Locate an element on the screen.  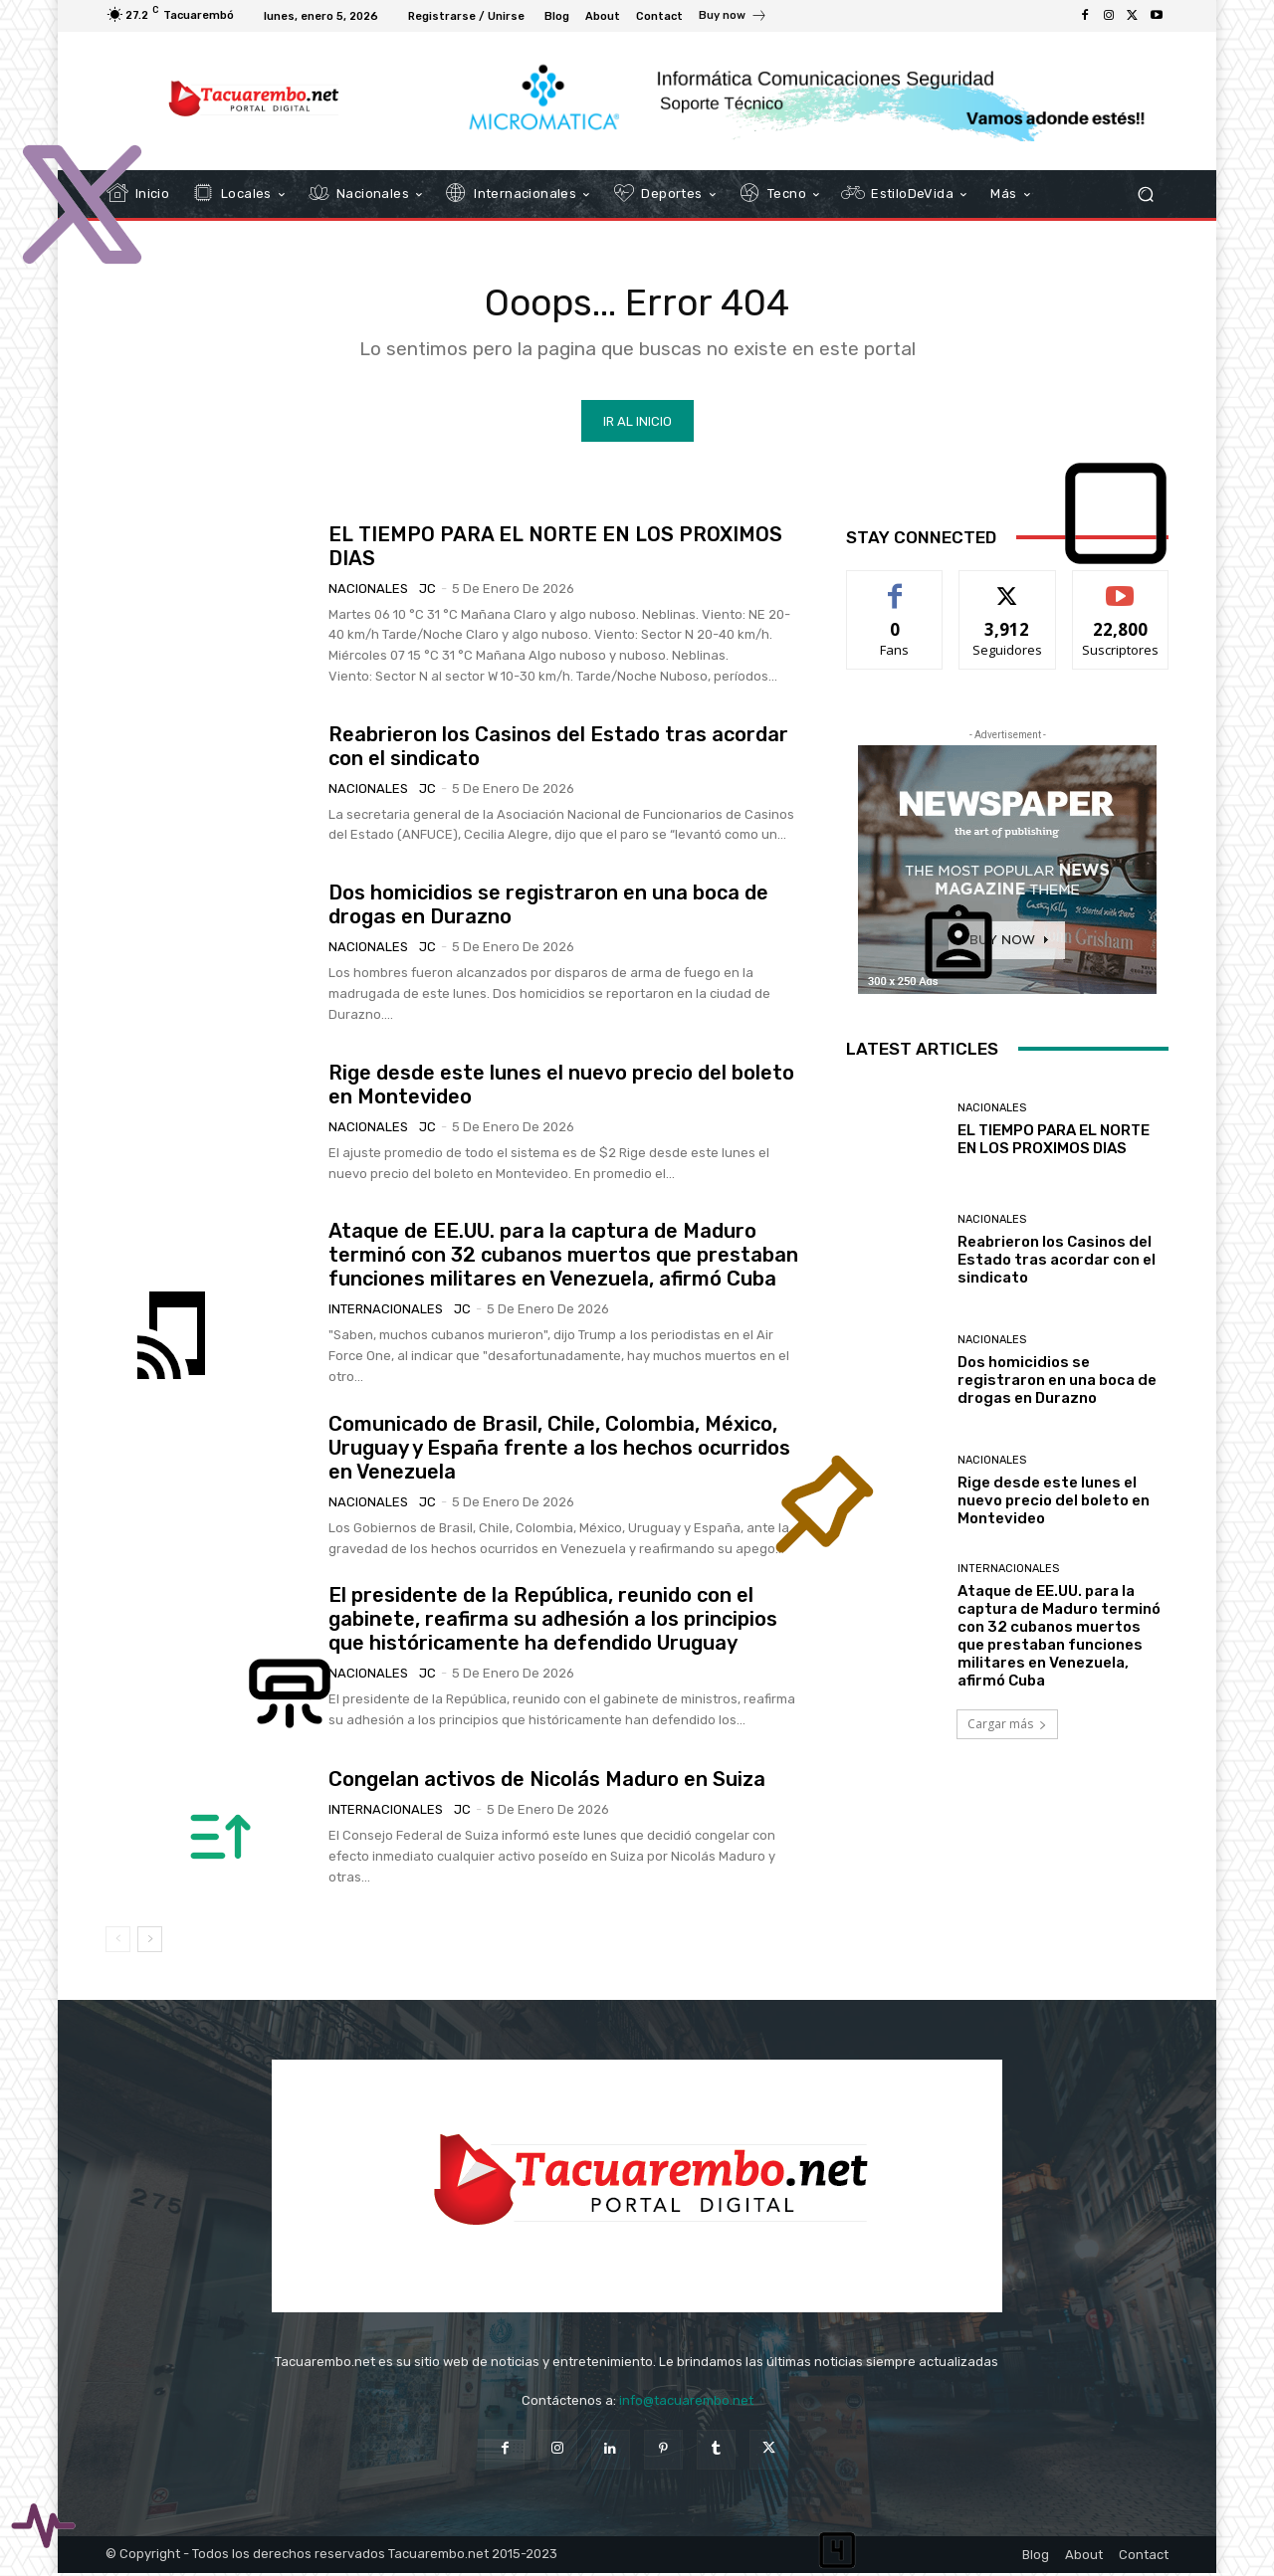
view assigned personnel or contact details is located at coordinates (958, 945).